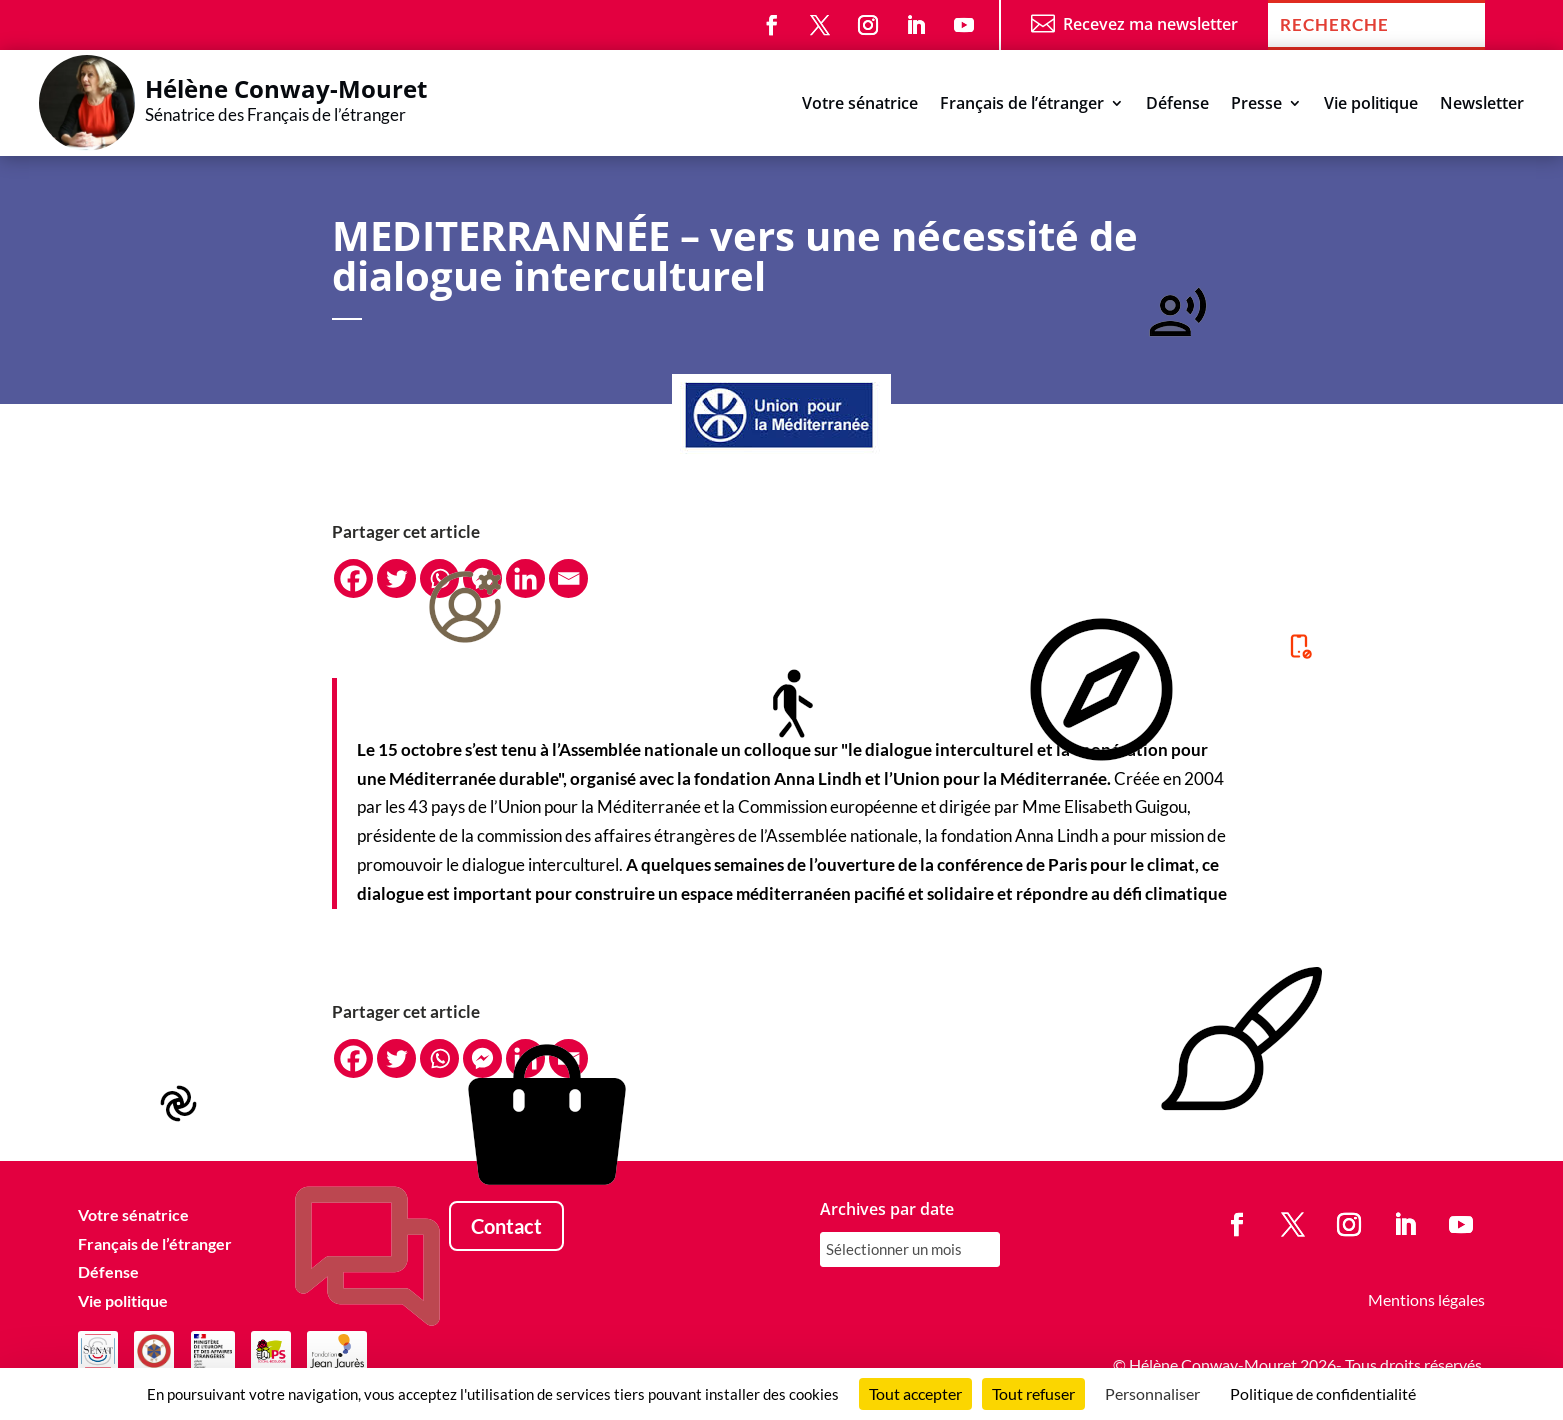 The width and height of the screenshot is (1563, 1420). What do you see at coordinates (178, 1103) in the screenshot?
I see `loading or processing content` at bounding box center [178, 1103].